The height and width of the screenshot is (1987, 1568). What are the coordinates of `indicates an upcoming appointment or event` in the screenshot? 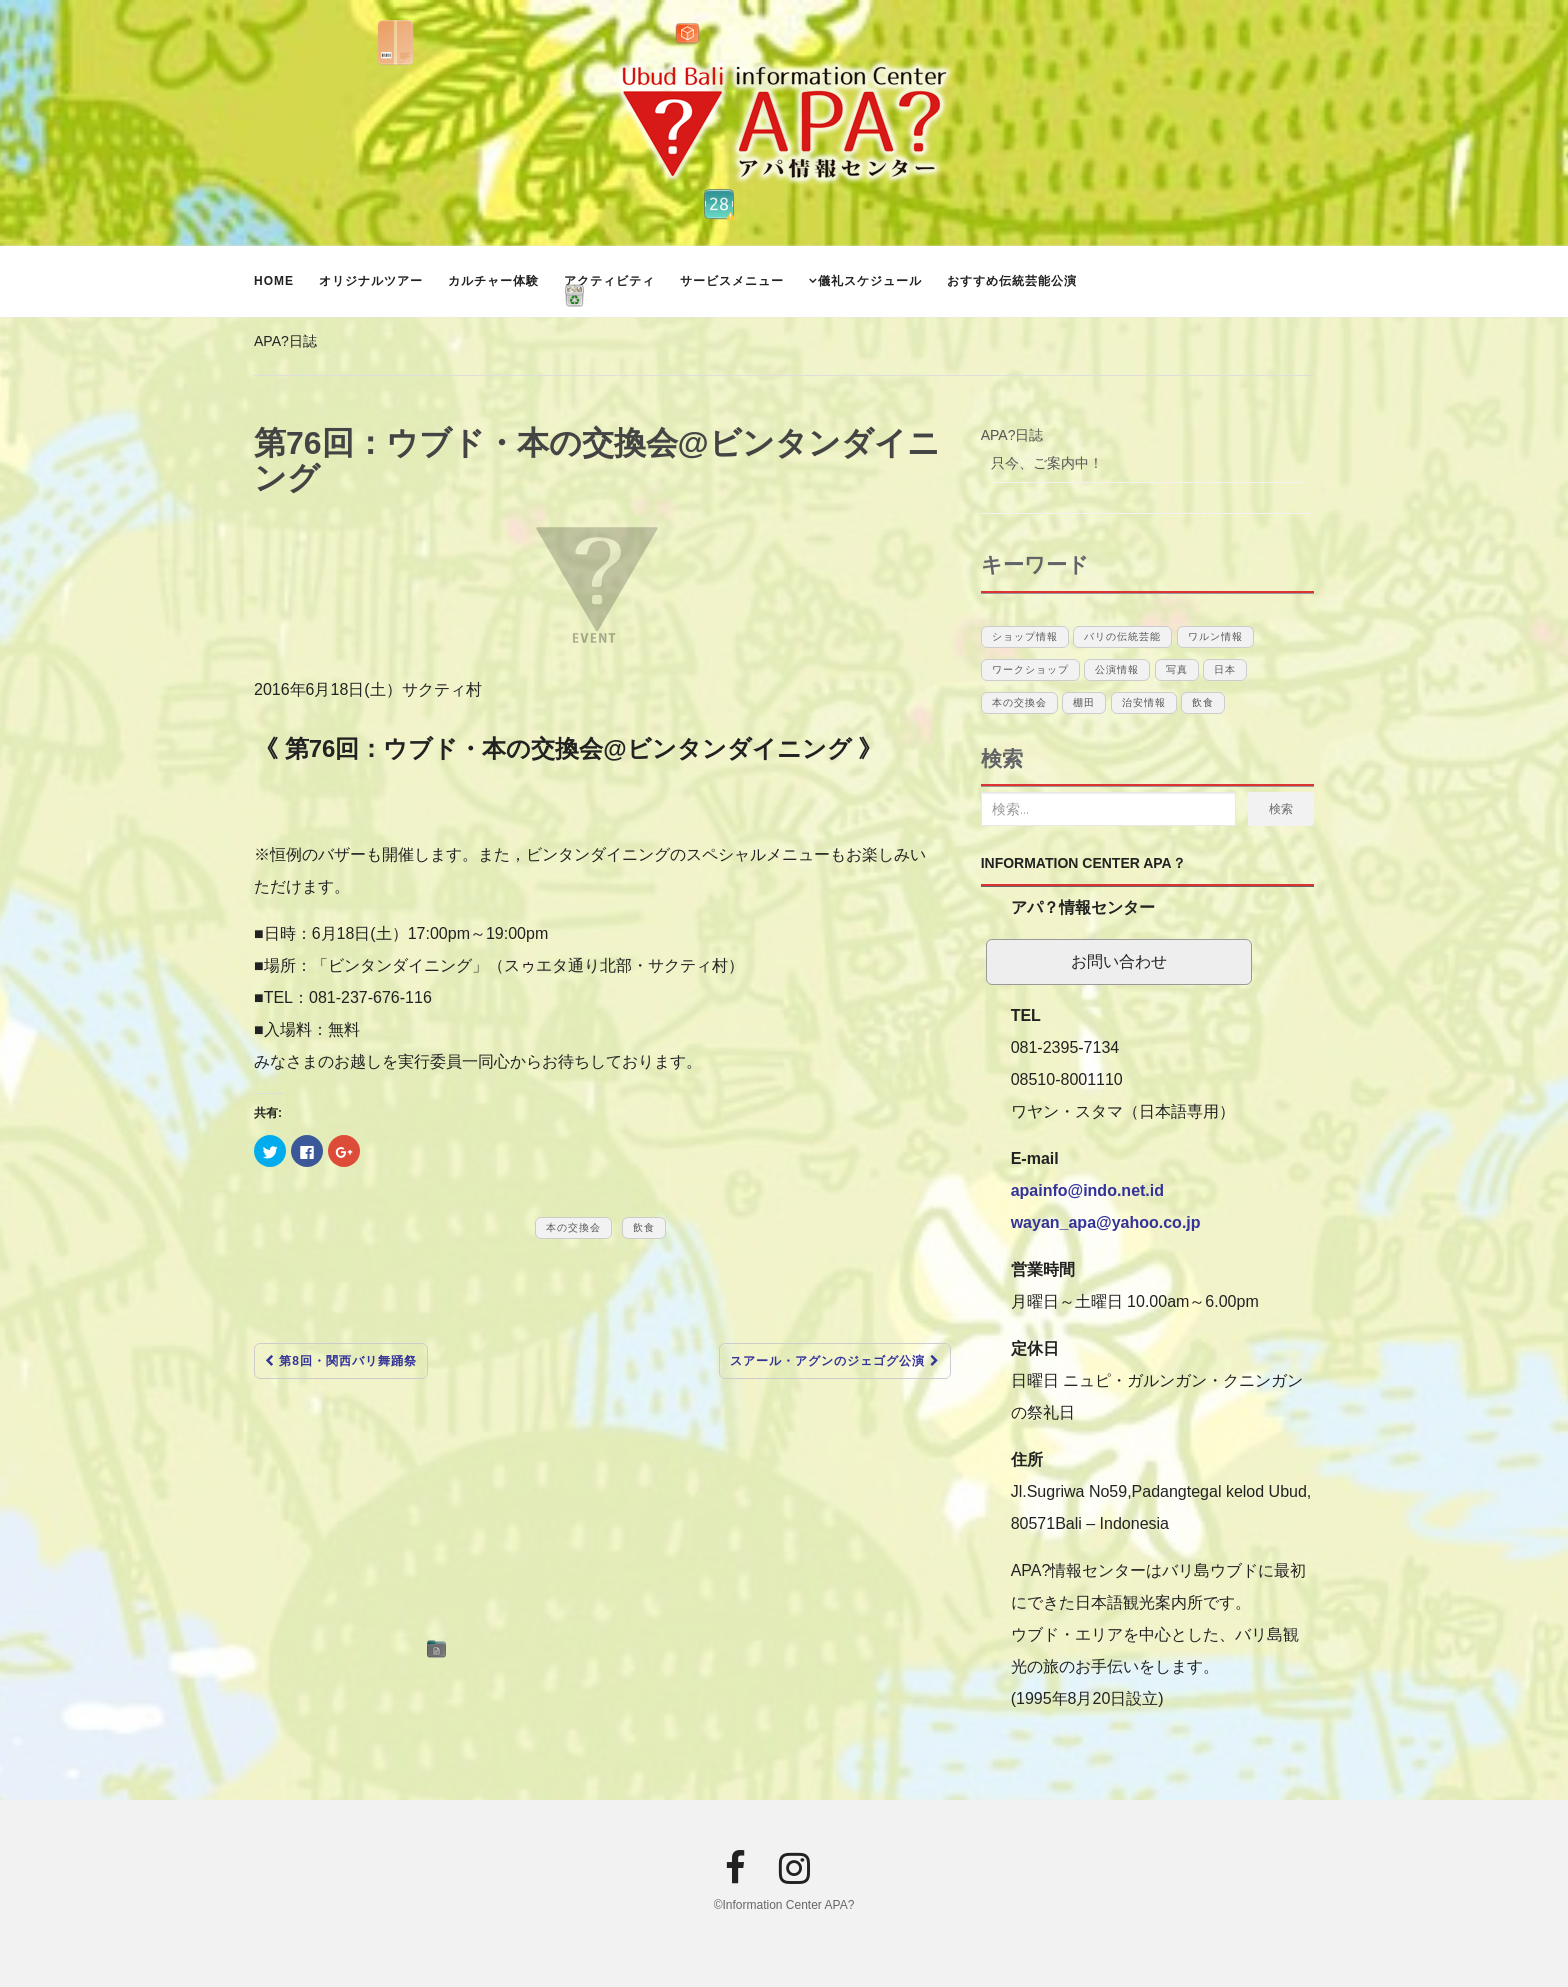 It's located at (719, 204).